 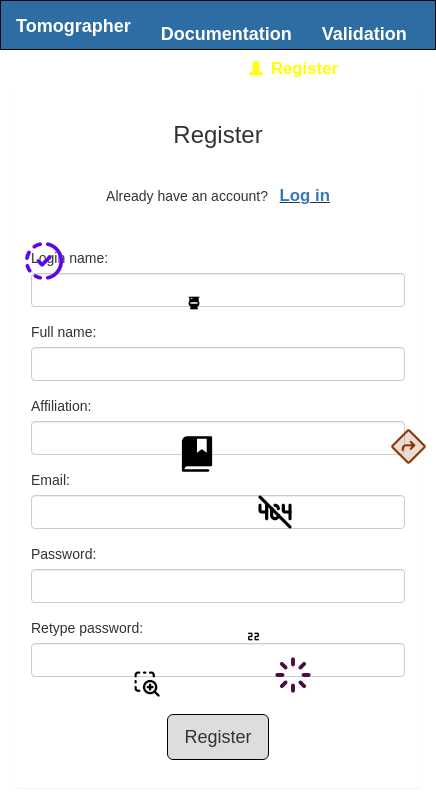 I want to click on task or process completed successfully, so click(x=44, y=261).